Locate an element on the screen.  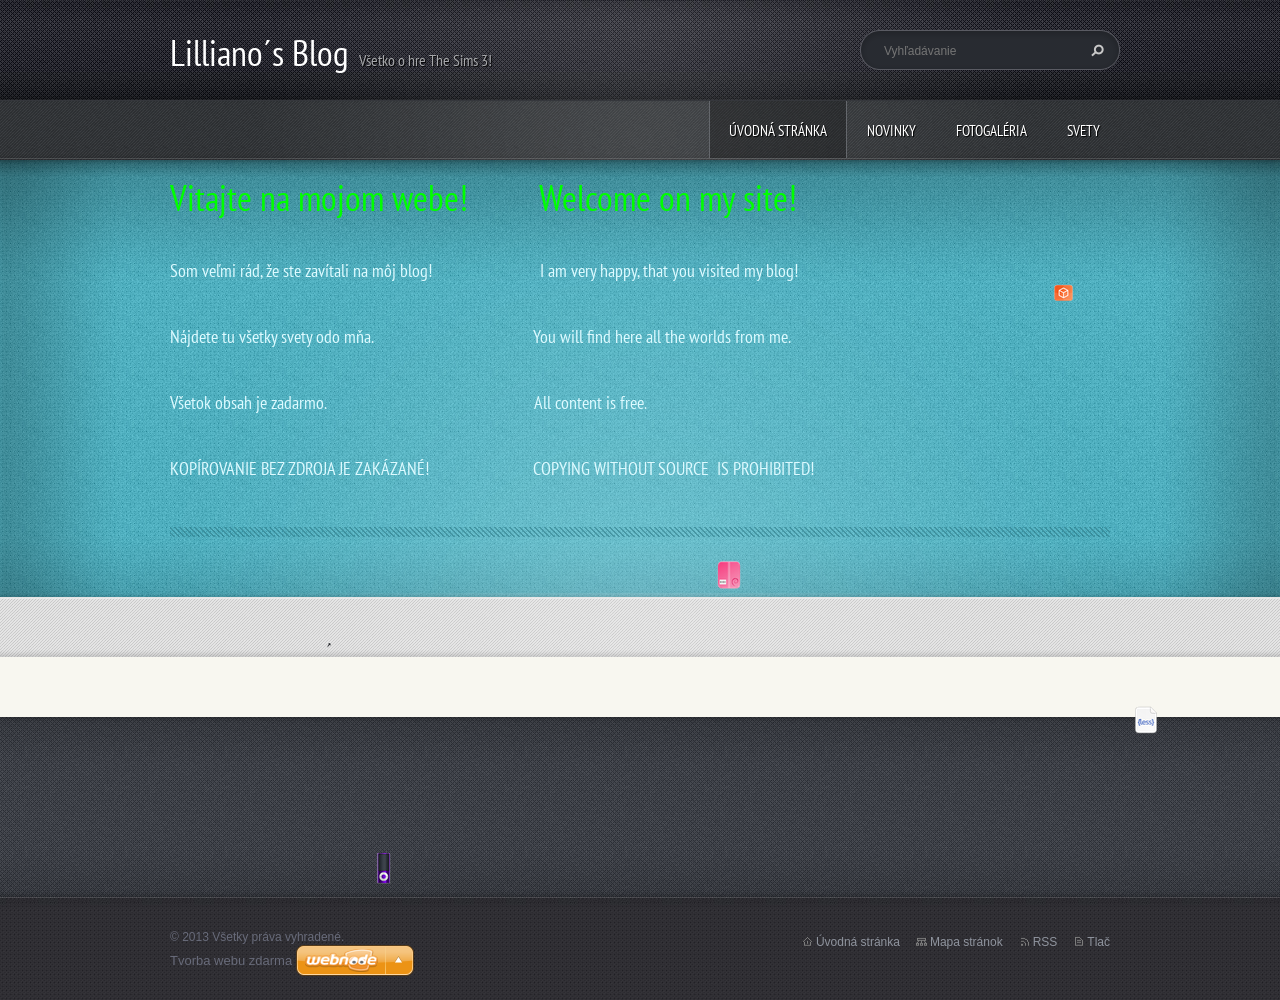
indicates a file or folder alias/shortcut is located at coordinates (341, 633).